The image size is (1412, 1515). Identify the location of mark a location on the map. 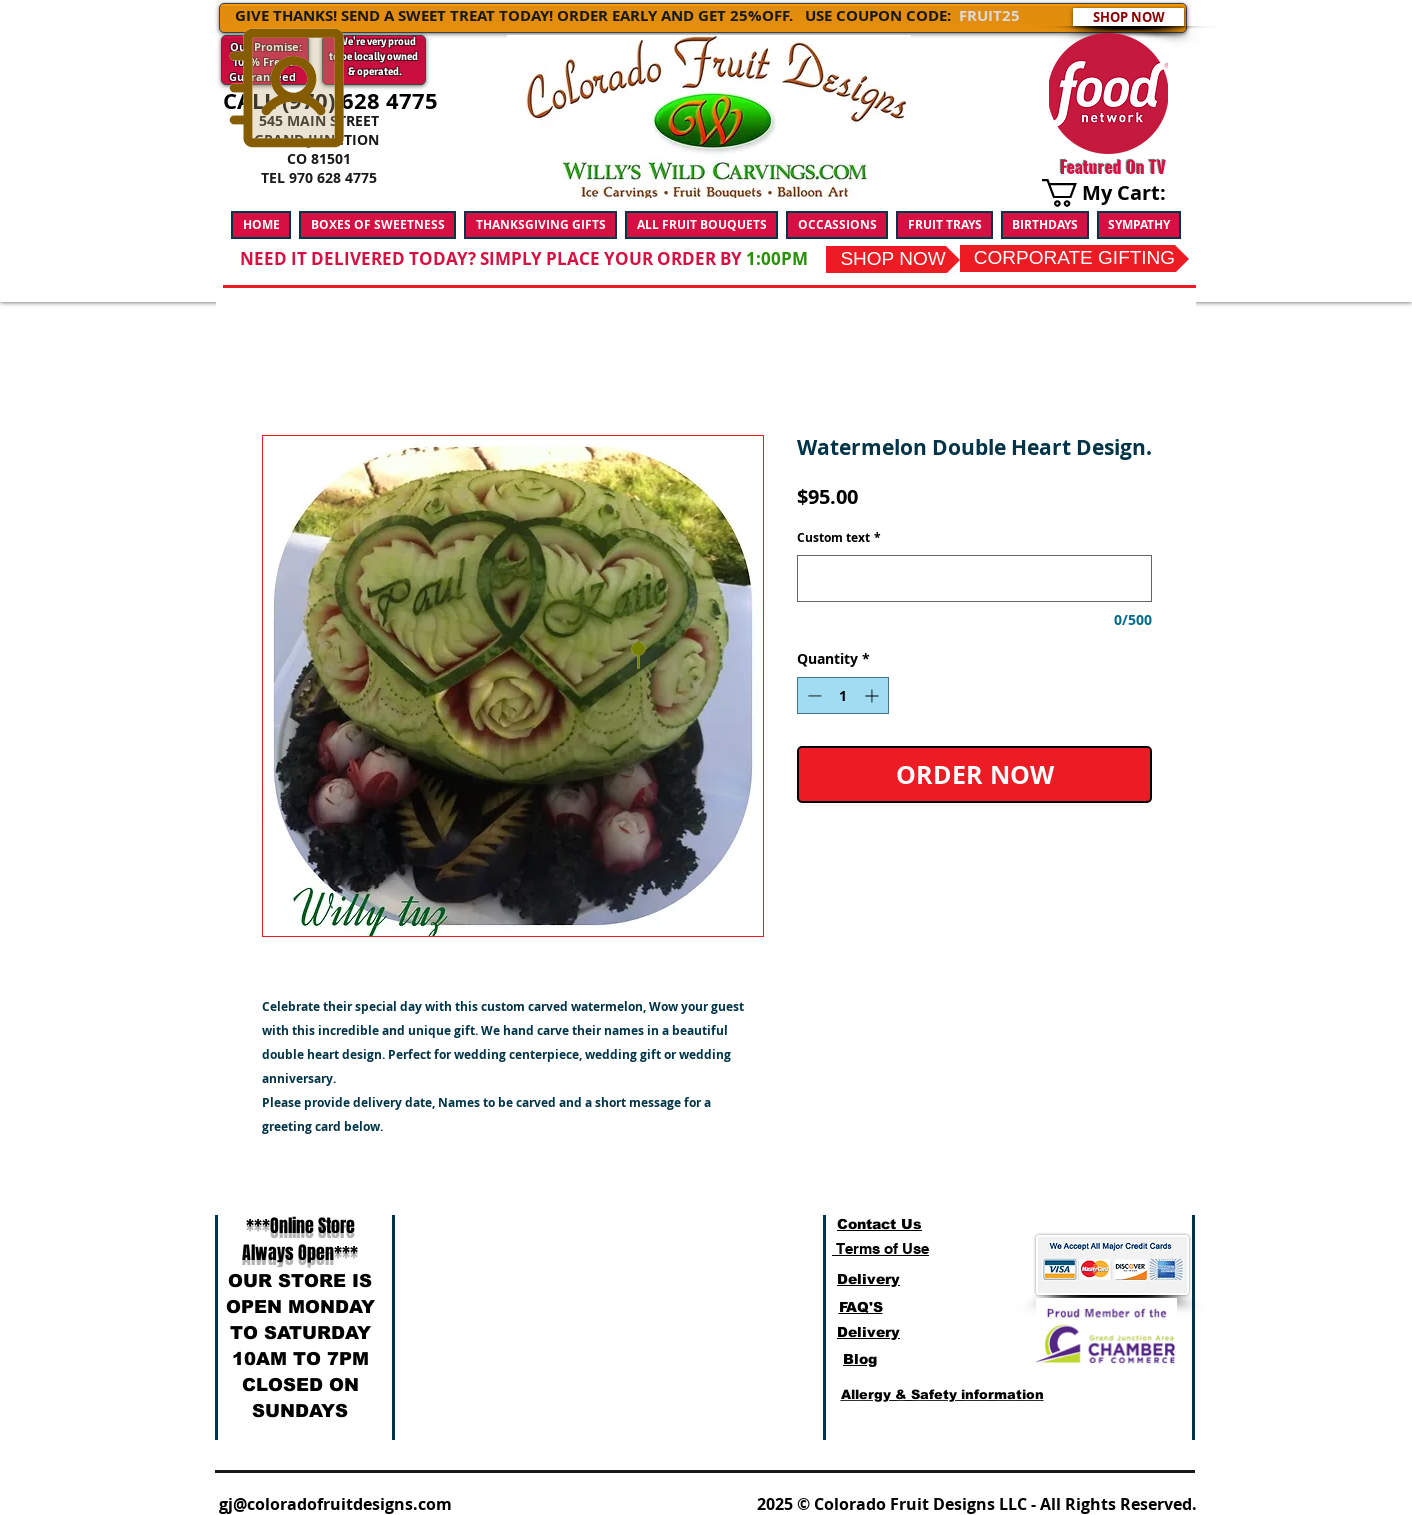
(638, 655).